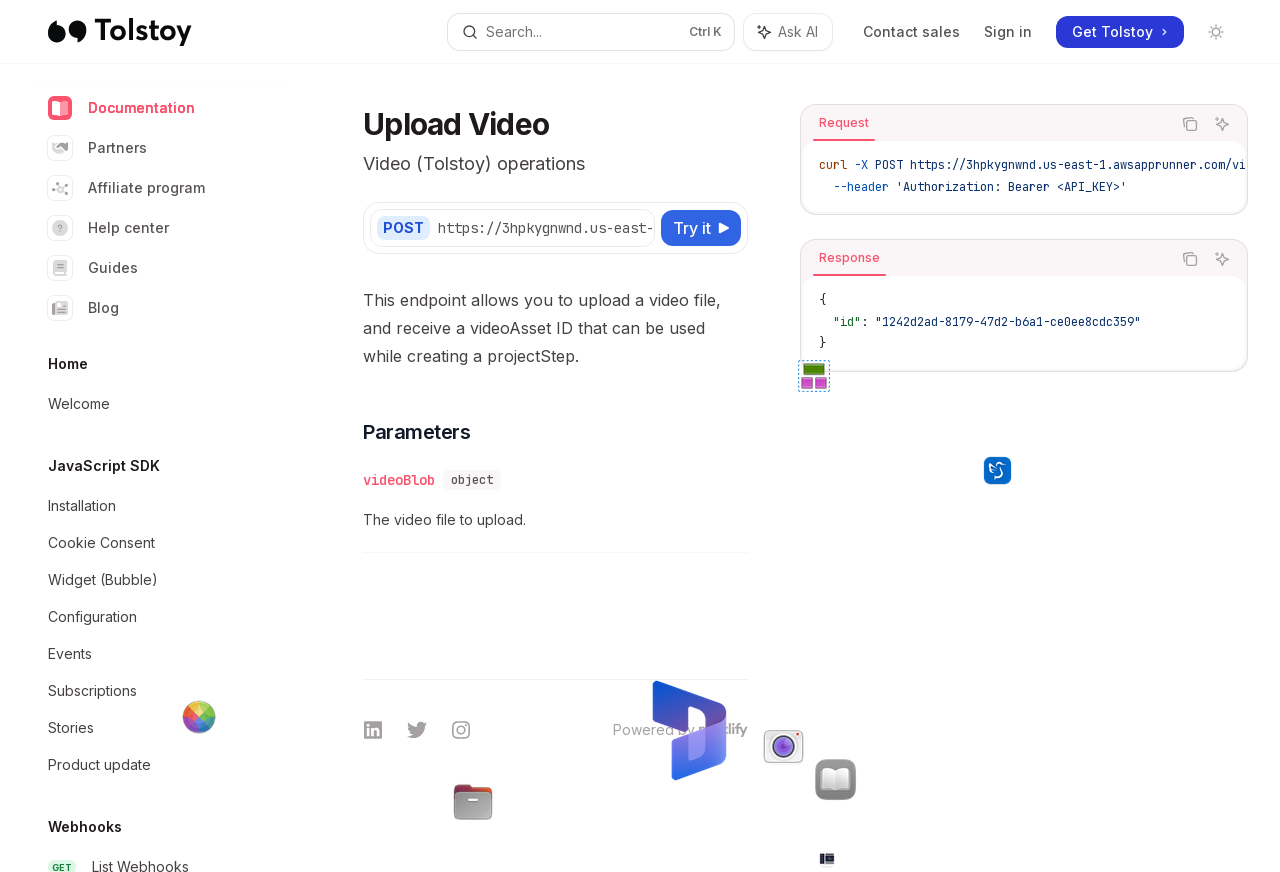 The image size is (1280, 872). Describe the element at coordinates (997, 470) in the screenshot. I see `launch lubuntu application` at that location.